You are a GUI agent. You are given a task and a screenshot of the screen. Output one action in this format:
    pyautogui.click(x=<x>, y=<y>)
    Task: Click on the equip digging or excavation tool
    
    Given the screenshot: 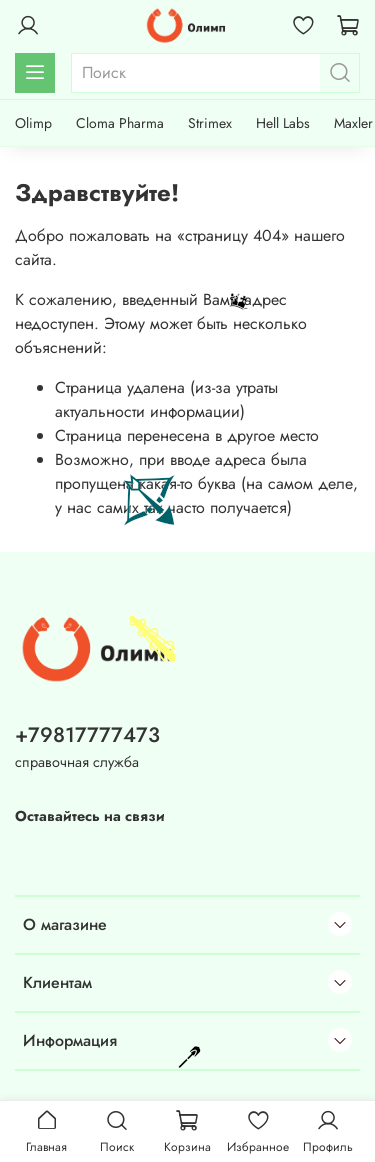 What is the action you would take?
    pyautogui.click(x=189, y=1057)
    